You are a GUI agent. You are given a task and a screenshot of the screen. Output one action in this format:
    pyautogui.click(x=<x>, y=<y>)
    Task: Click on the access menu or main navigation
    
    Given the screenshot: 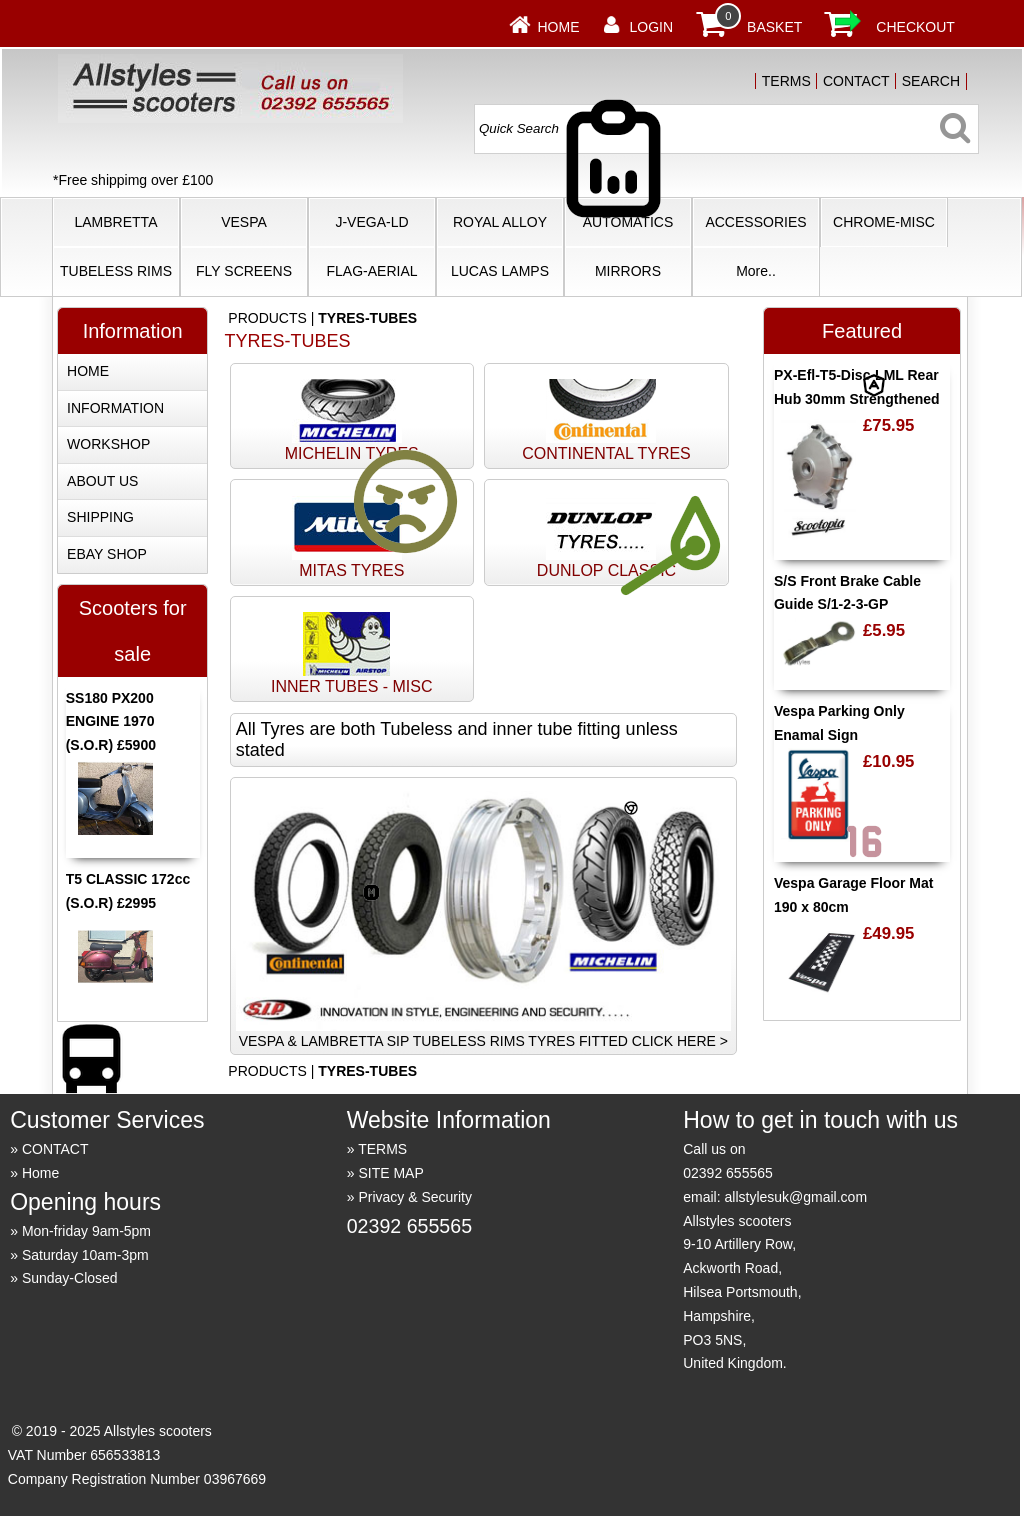 What is the action you would take?
    pyautogui.click(x=371, y=892)
    